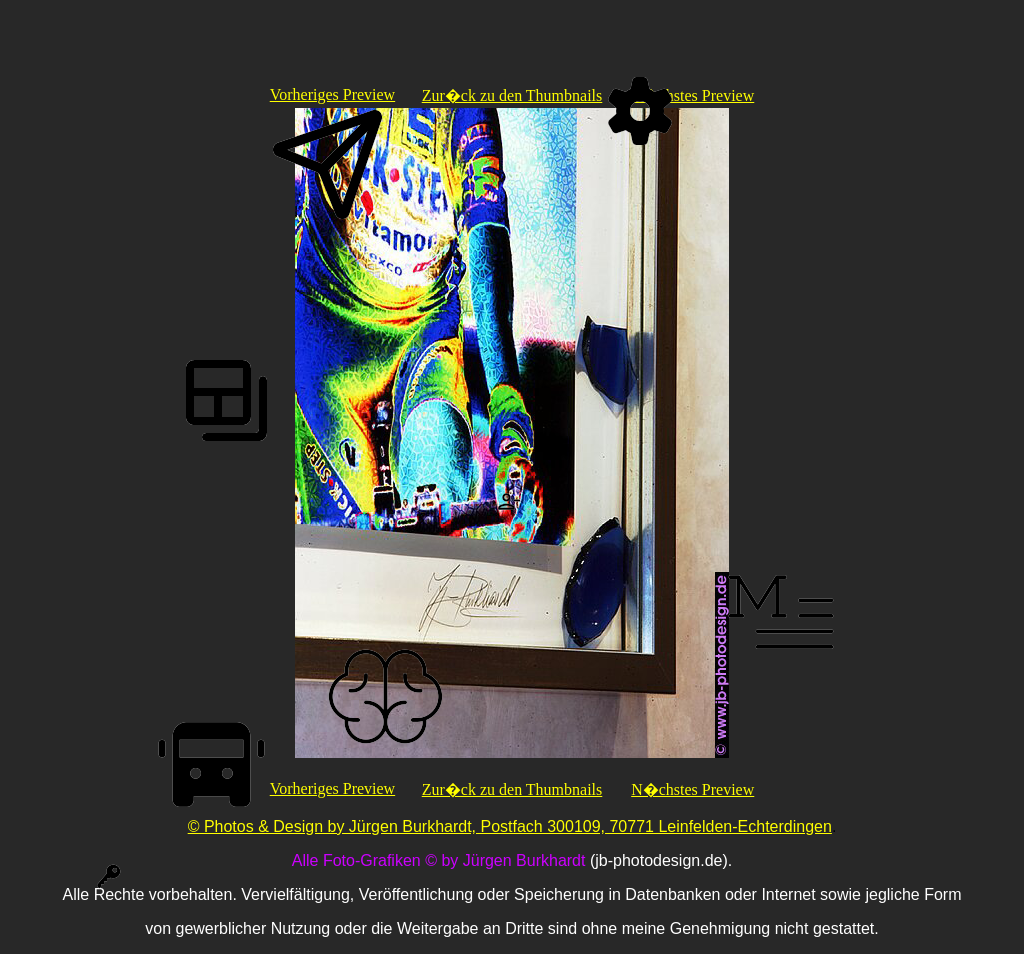  Describe the element at coordinates (327, 164) in the screenshot. I see `send a message` at that location.